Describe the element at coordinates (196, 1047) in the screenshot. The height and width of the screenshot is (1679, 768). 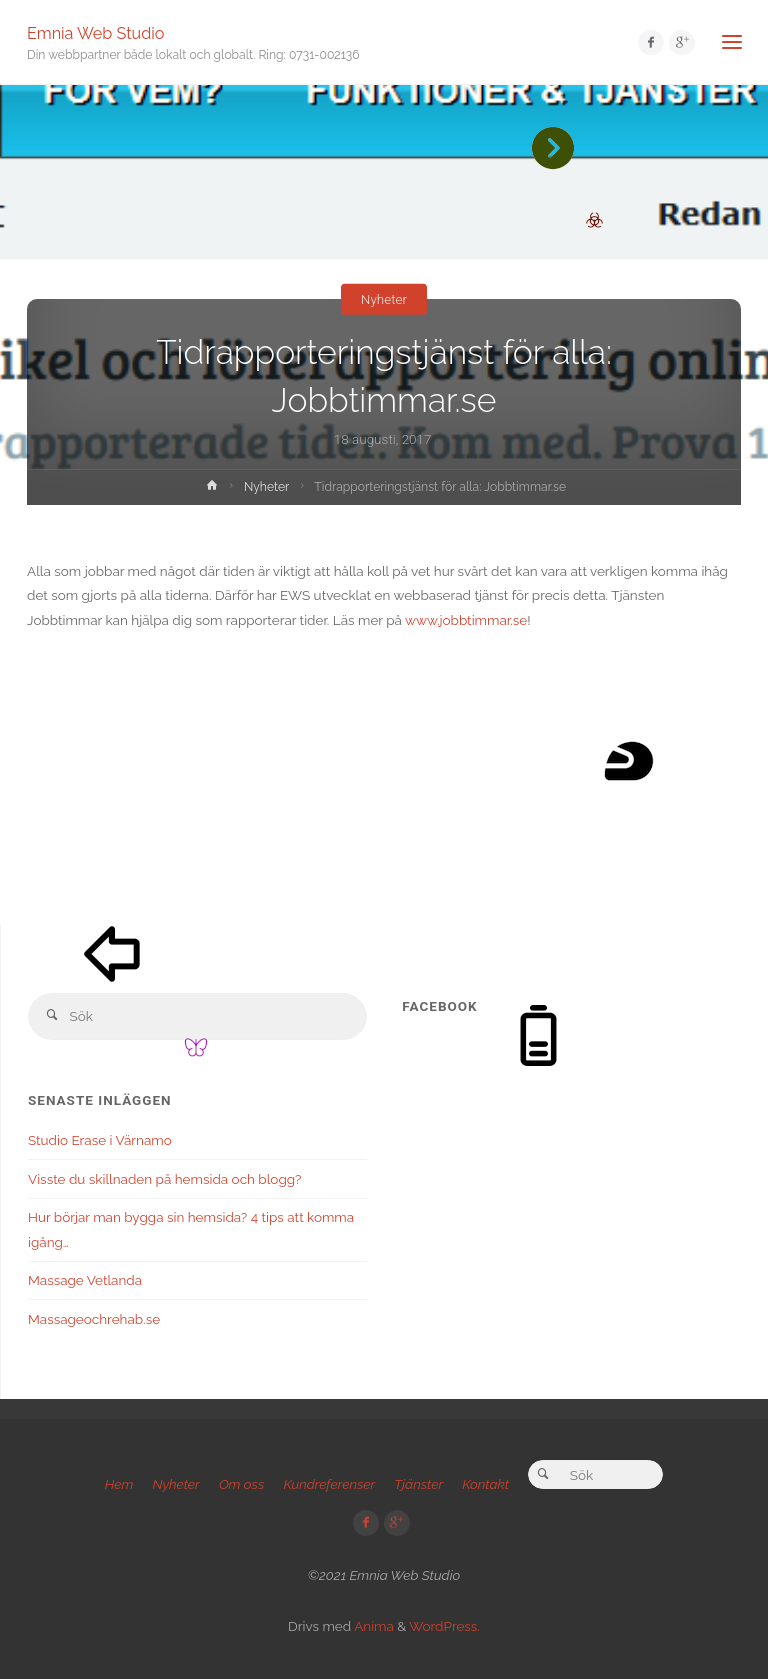
I see `indicates a lightweight or delicate mode` at that location.